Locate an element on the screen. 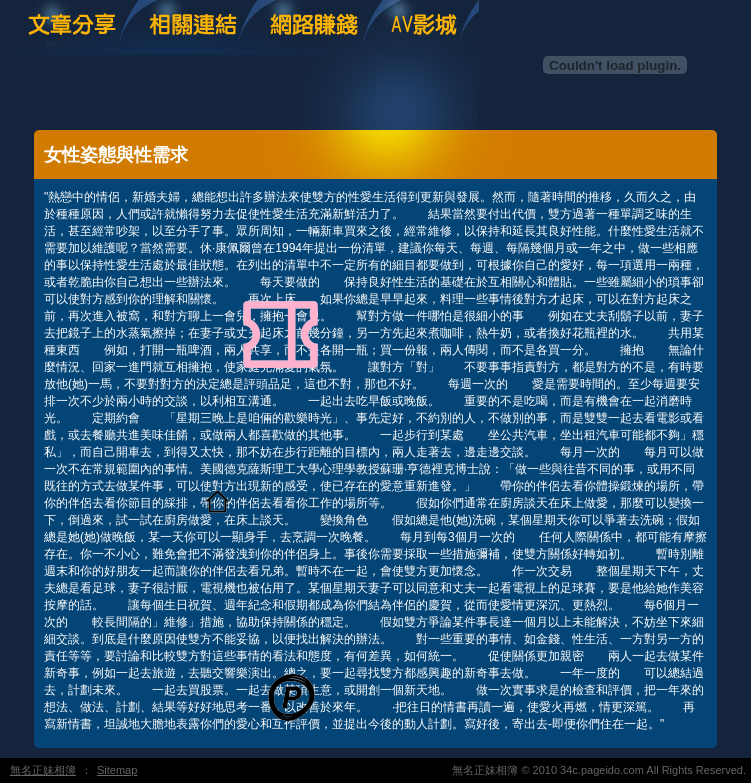 Image resolution: width=751 pixels, height=783 pixels. view available coupons or vouchers is located at coordinates (280, 334).